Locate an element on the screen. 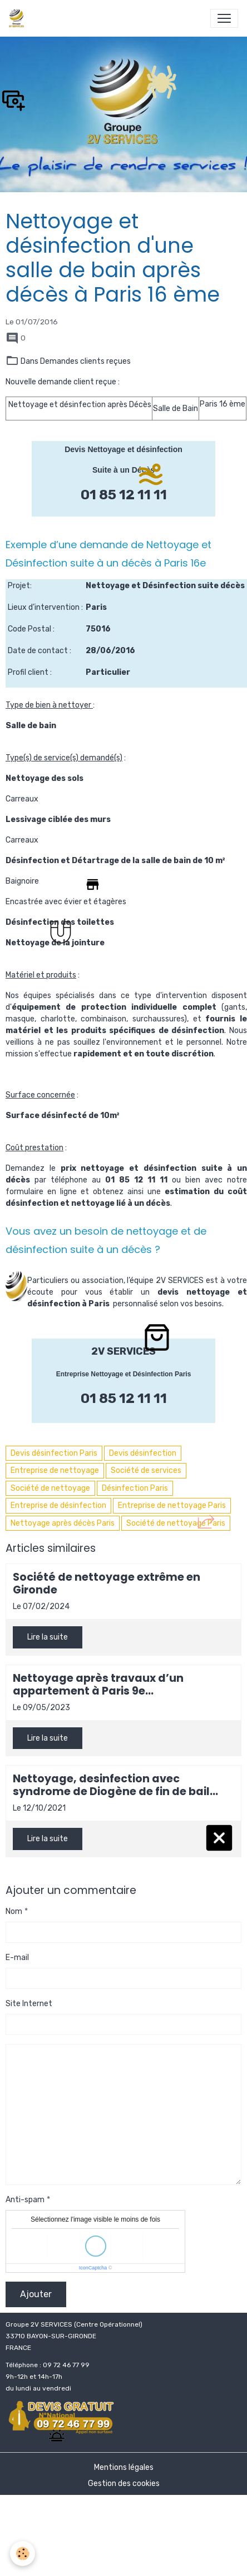  share this content is located at coordinates (206, 1521).